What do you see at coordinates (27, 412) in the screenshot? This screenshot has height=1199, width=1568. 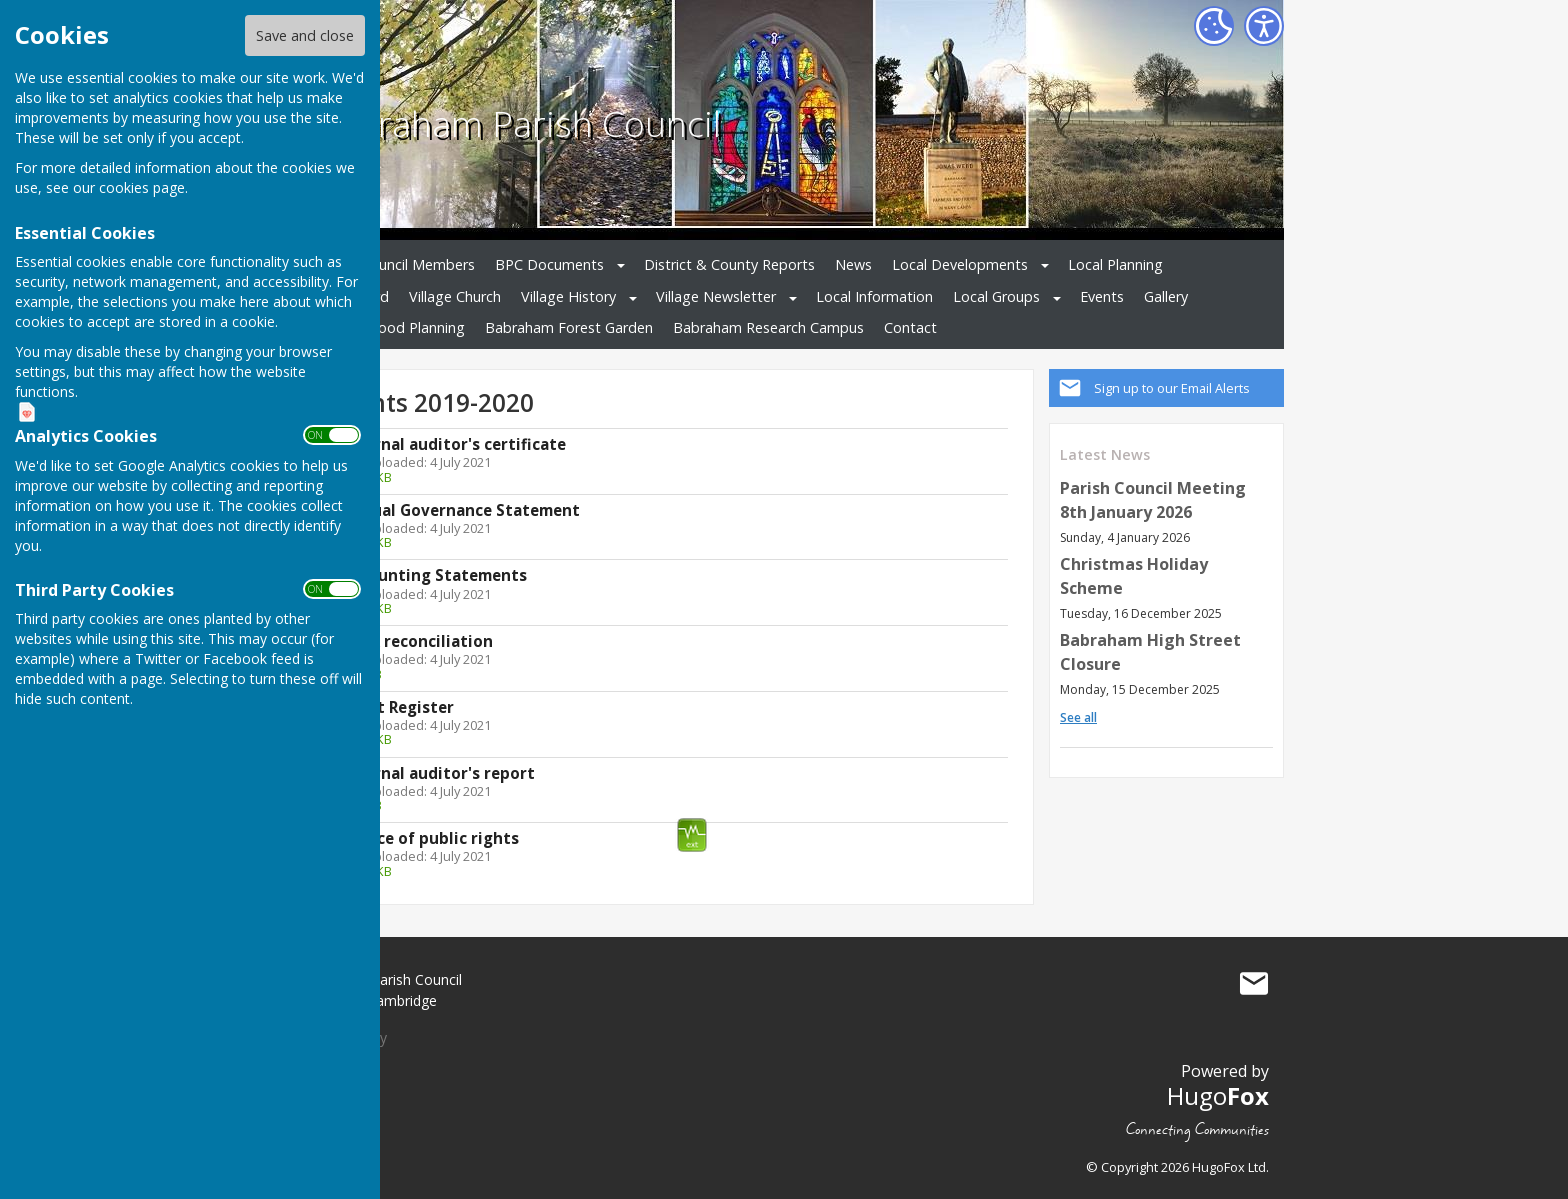 I see `ruby programming language source file` at bounding box center [27, 412].